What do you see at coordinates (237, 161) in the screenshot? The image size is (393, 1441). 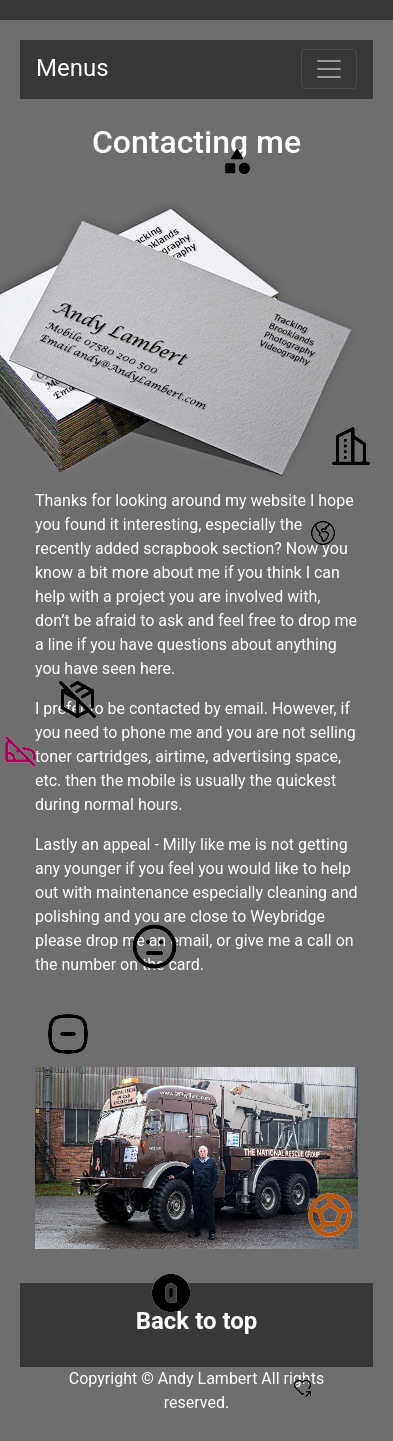 I see `browse or filter by category` at bounding box center [237, 161].